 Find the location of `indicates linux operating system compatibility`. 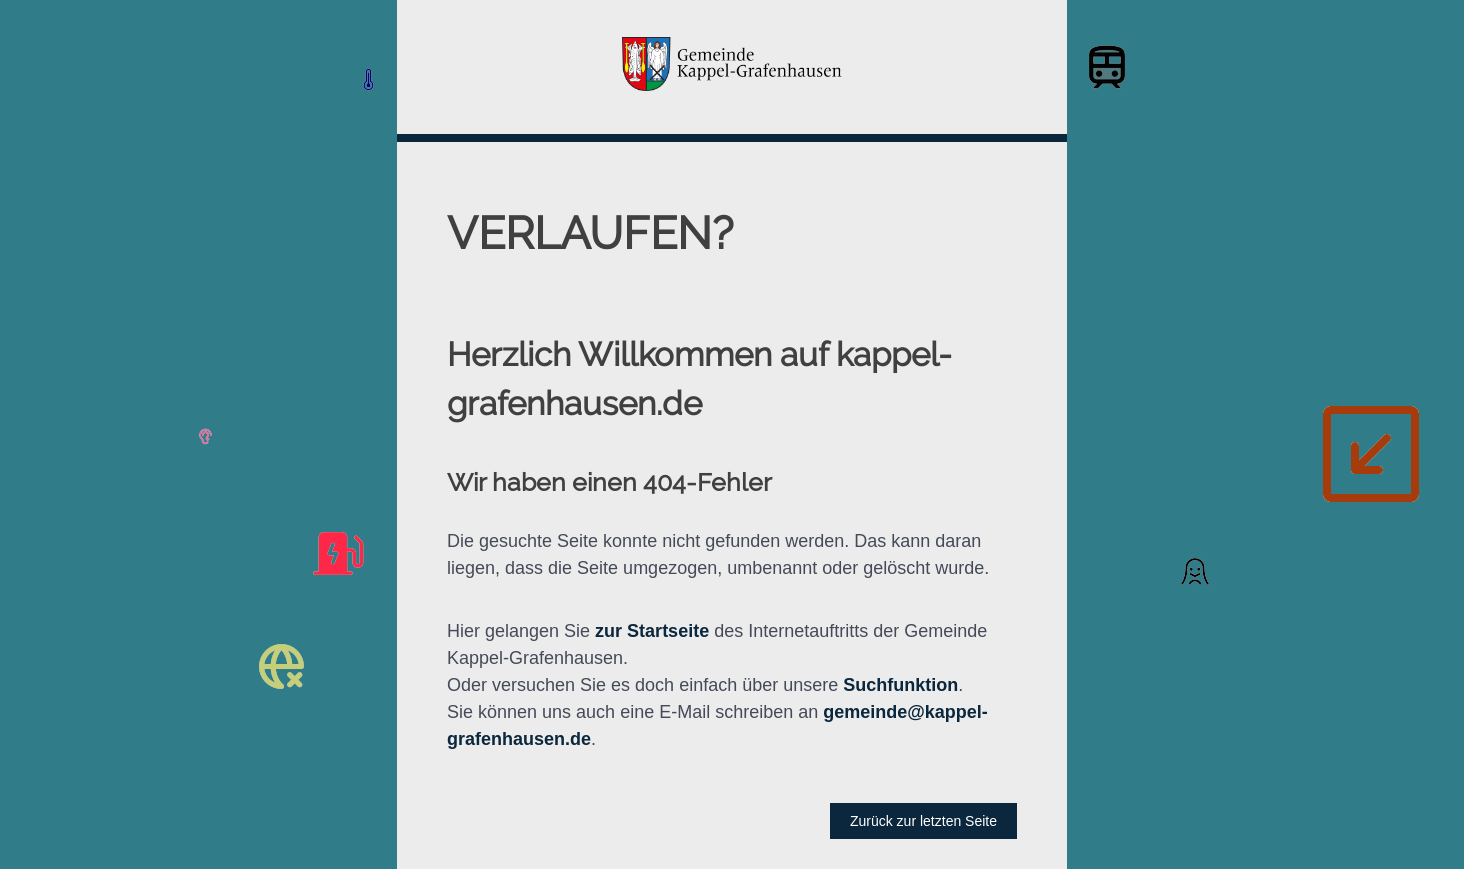

indicates linux operating system compatibility is located at coordinates (1195, 573).